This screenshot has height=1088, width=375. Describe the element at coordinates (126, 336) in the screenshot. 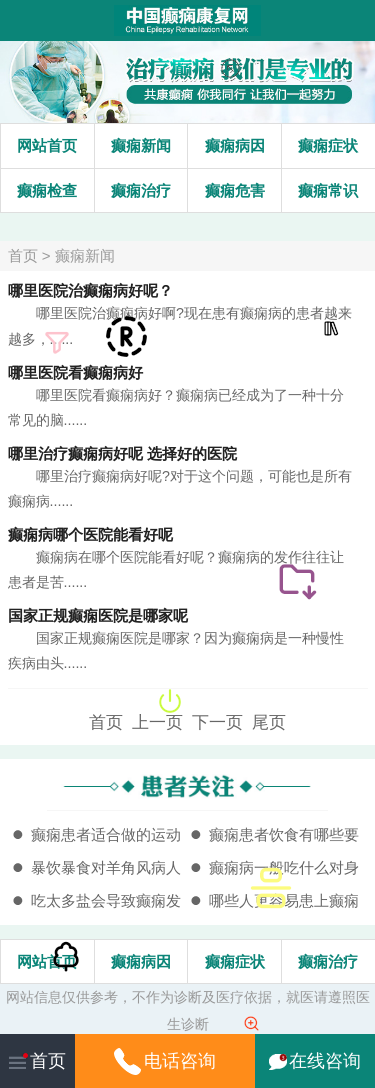

I see `indicates registered trademark symbol` at that location.